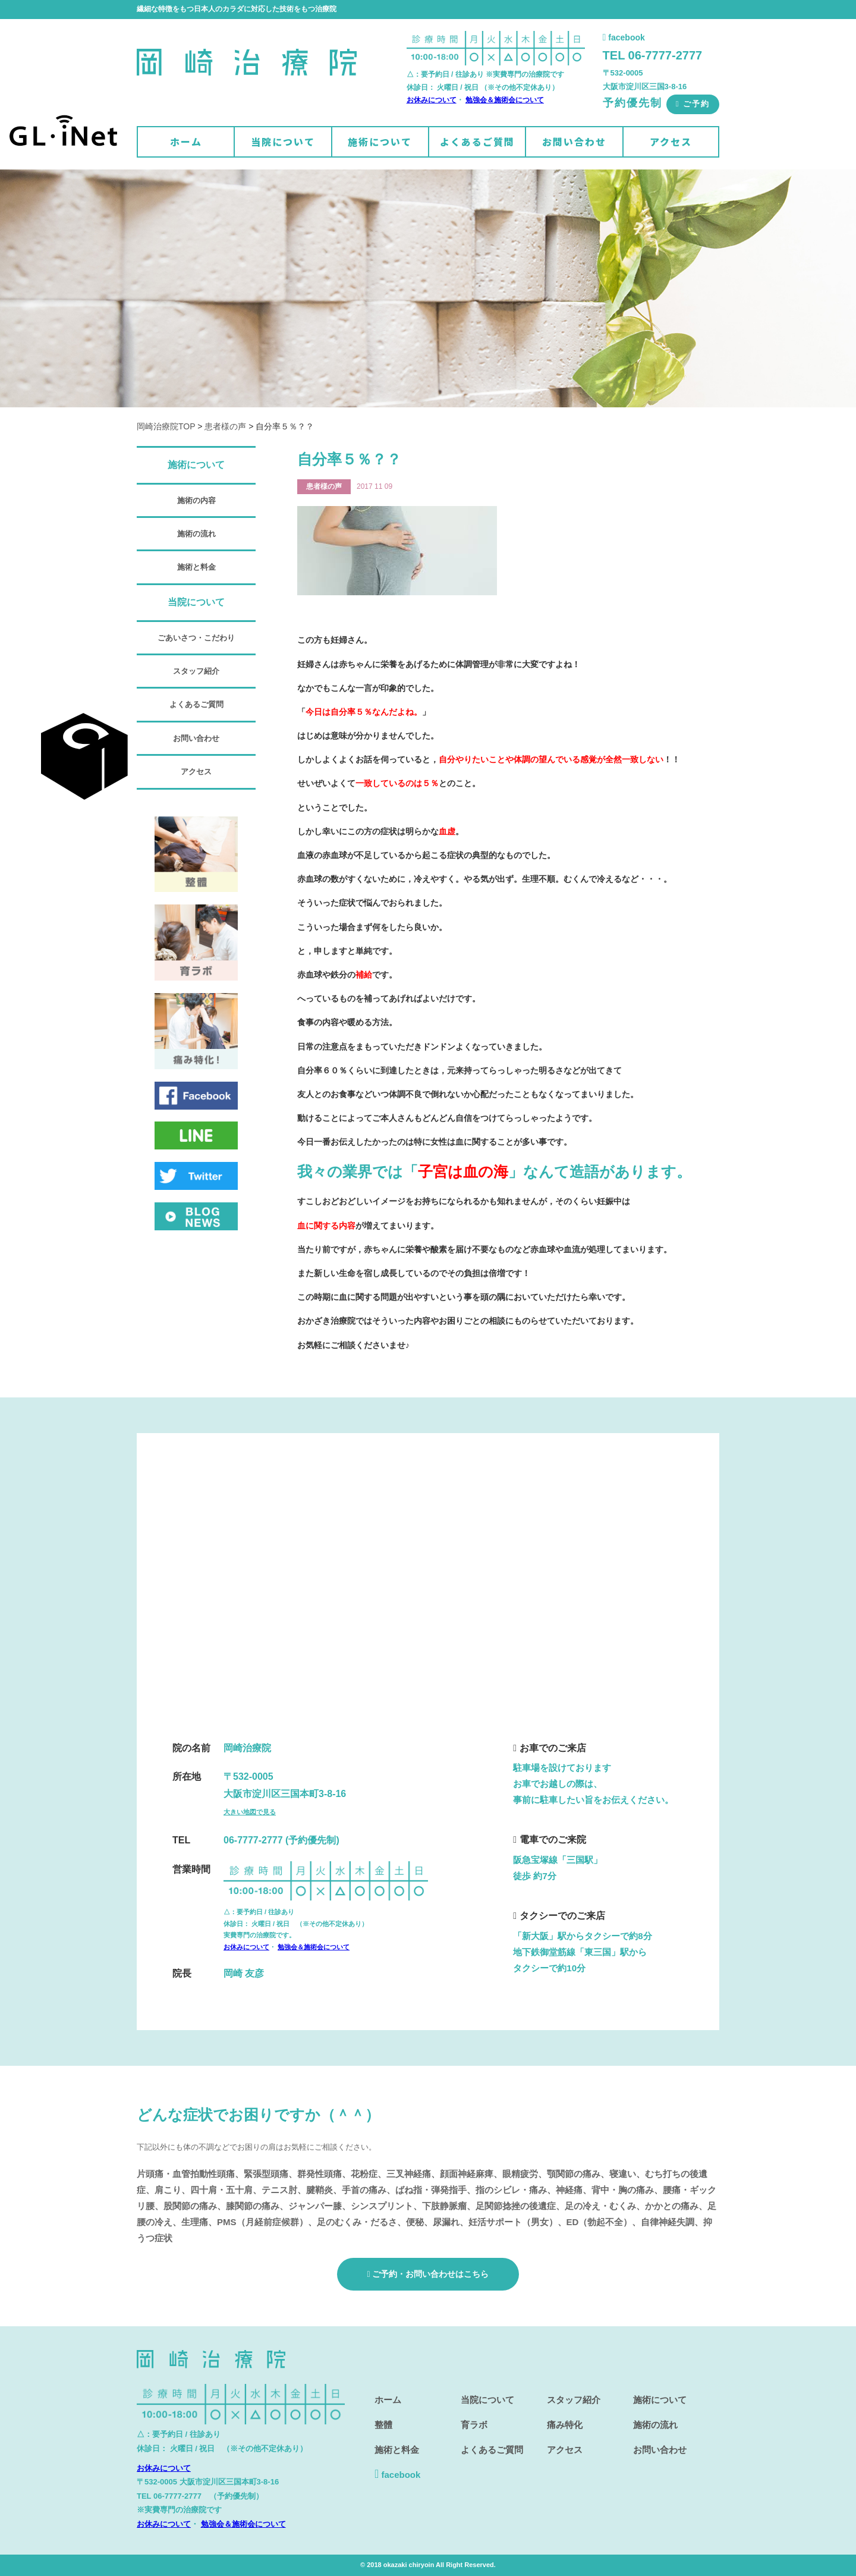 The width and height of the screenshot is (856, 2576). Describe the element at coordinates (63, 130) in the screenshot. I see `GL.iNet company logo` at that location.